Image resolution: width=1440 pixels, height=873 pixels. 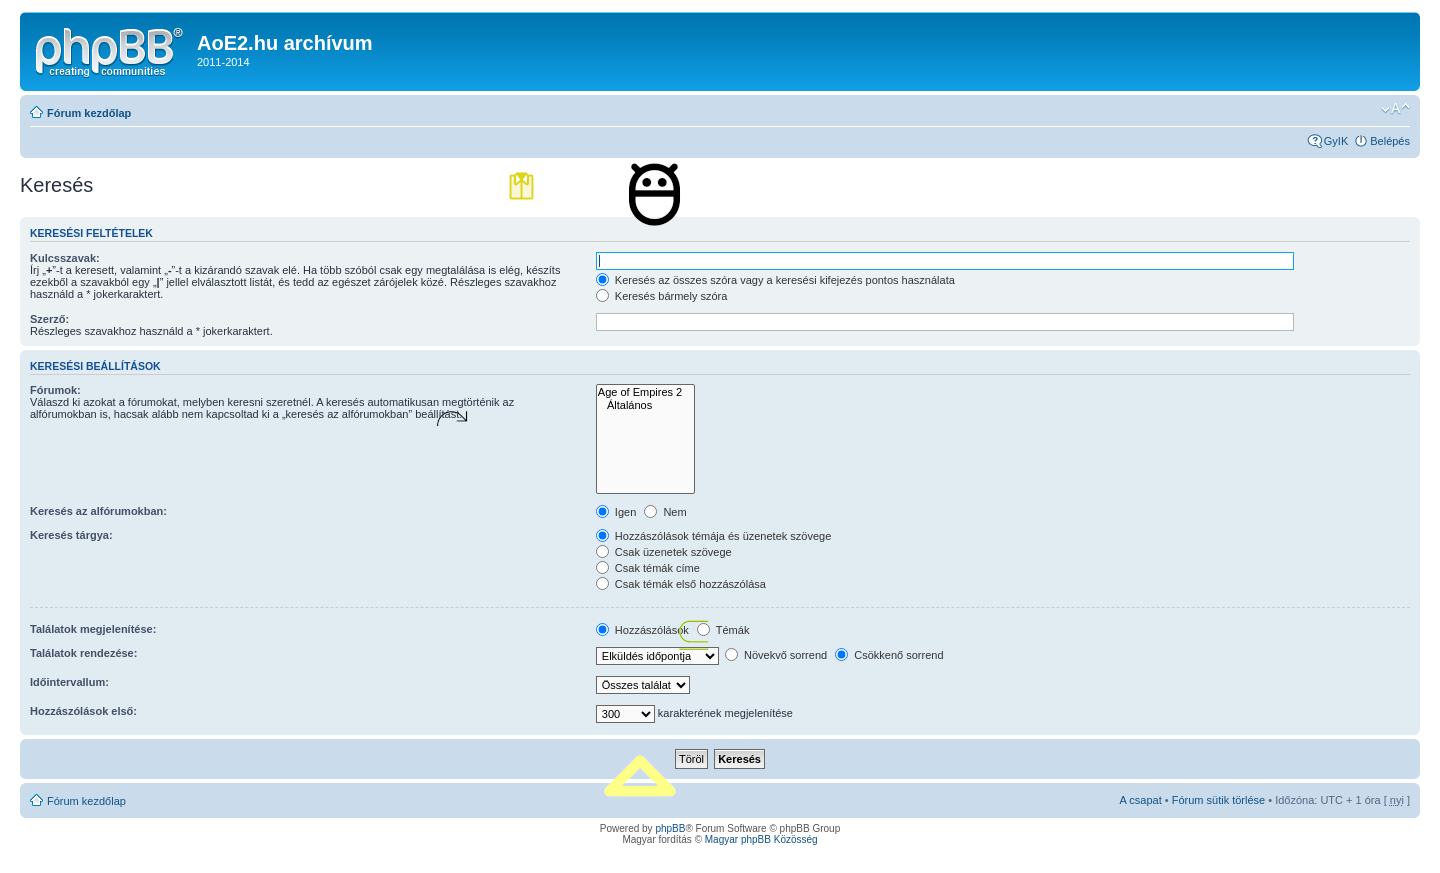 I want to click on redo last action, so click(x=451, y=417).